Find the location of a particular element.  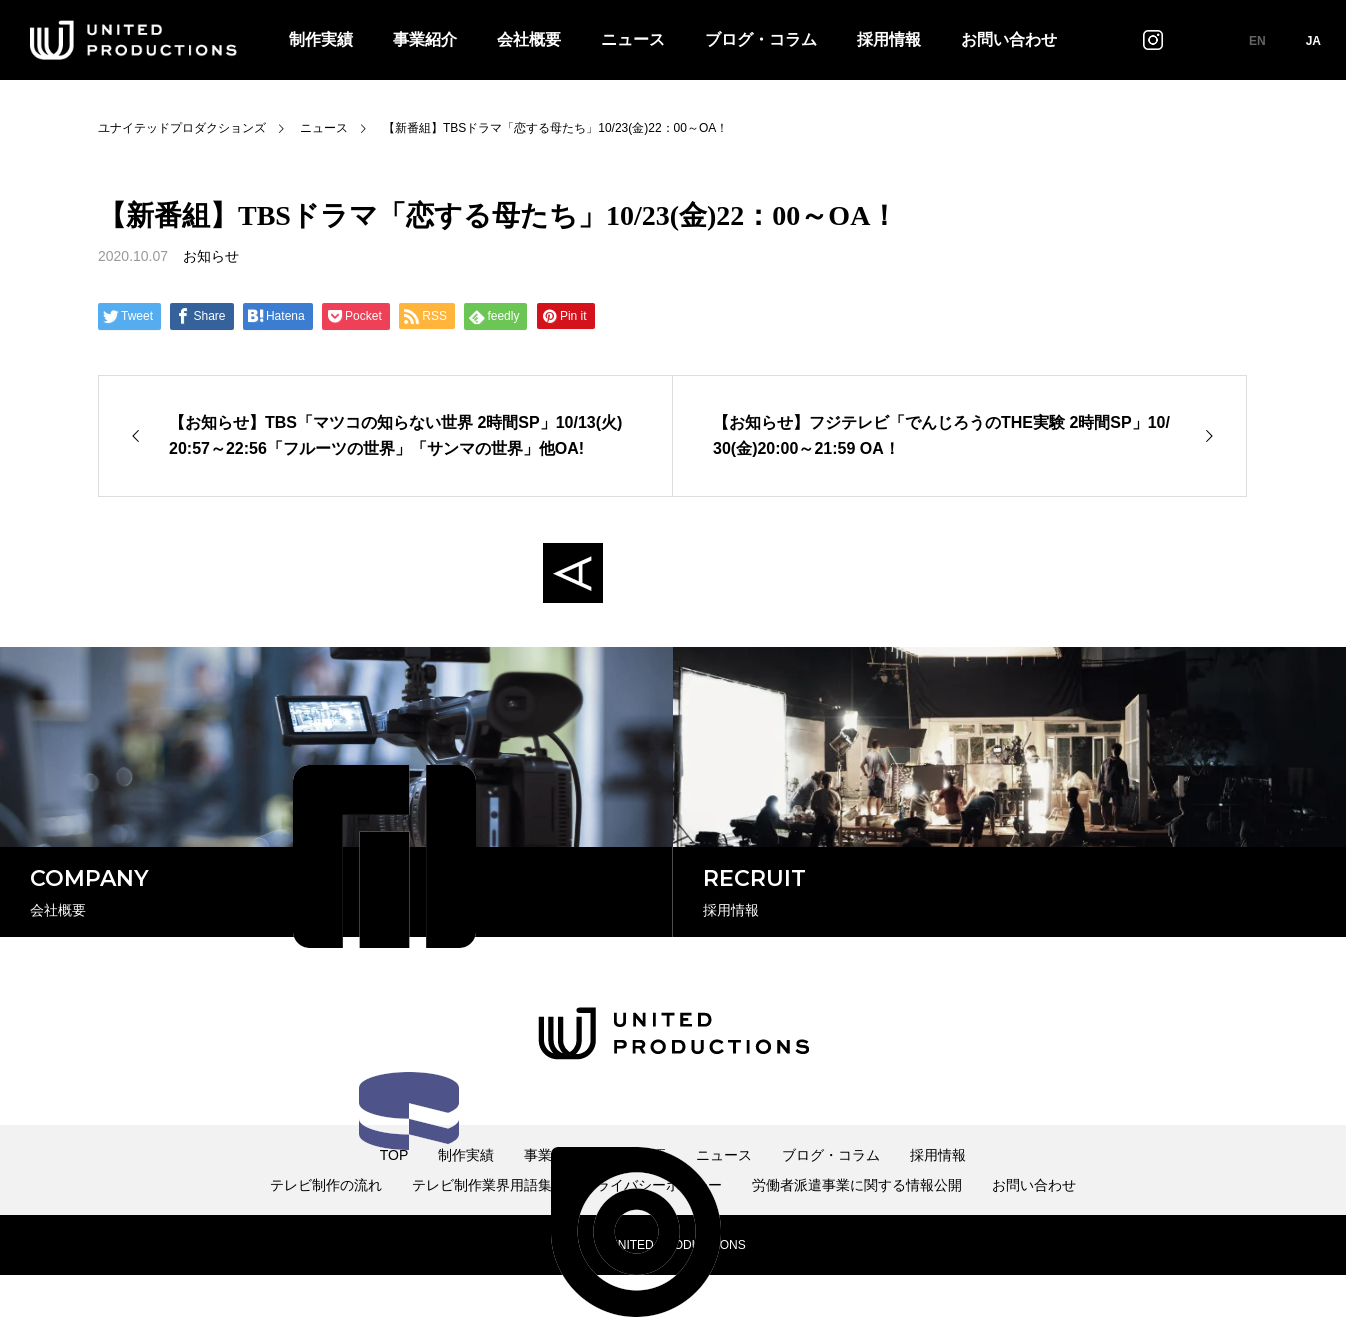

manjaro linux operating system logo is located at coordinates (384, 856).